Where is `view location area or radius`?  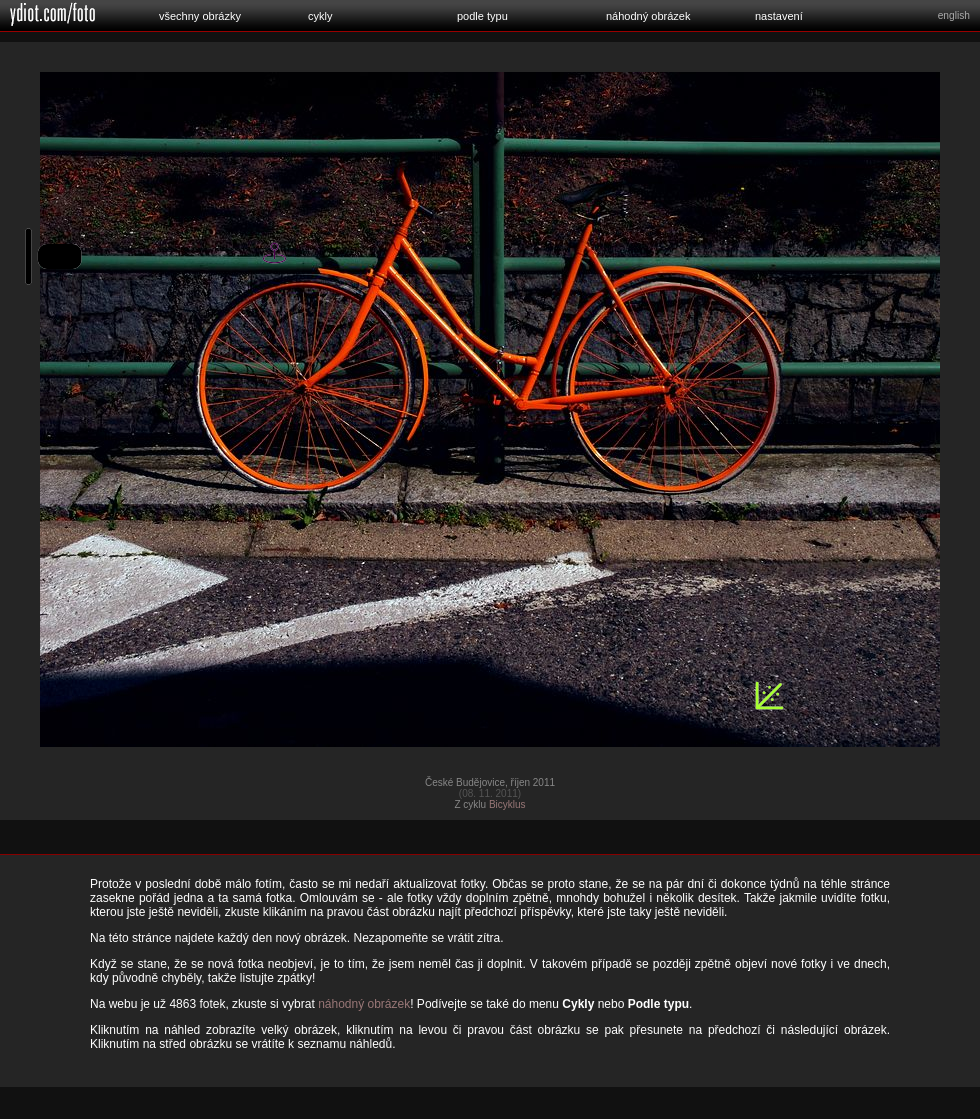 view location area or radius is located at coordinates (274, 253).